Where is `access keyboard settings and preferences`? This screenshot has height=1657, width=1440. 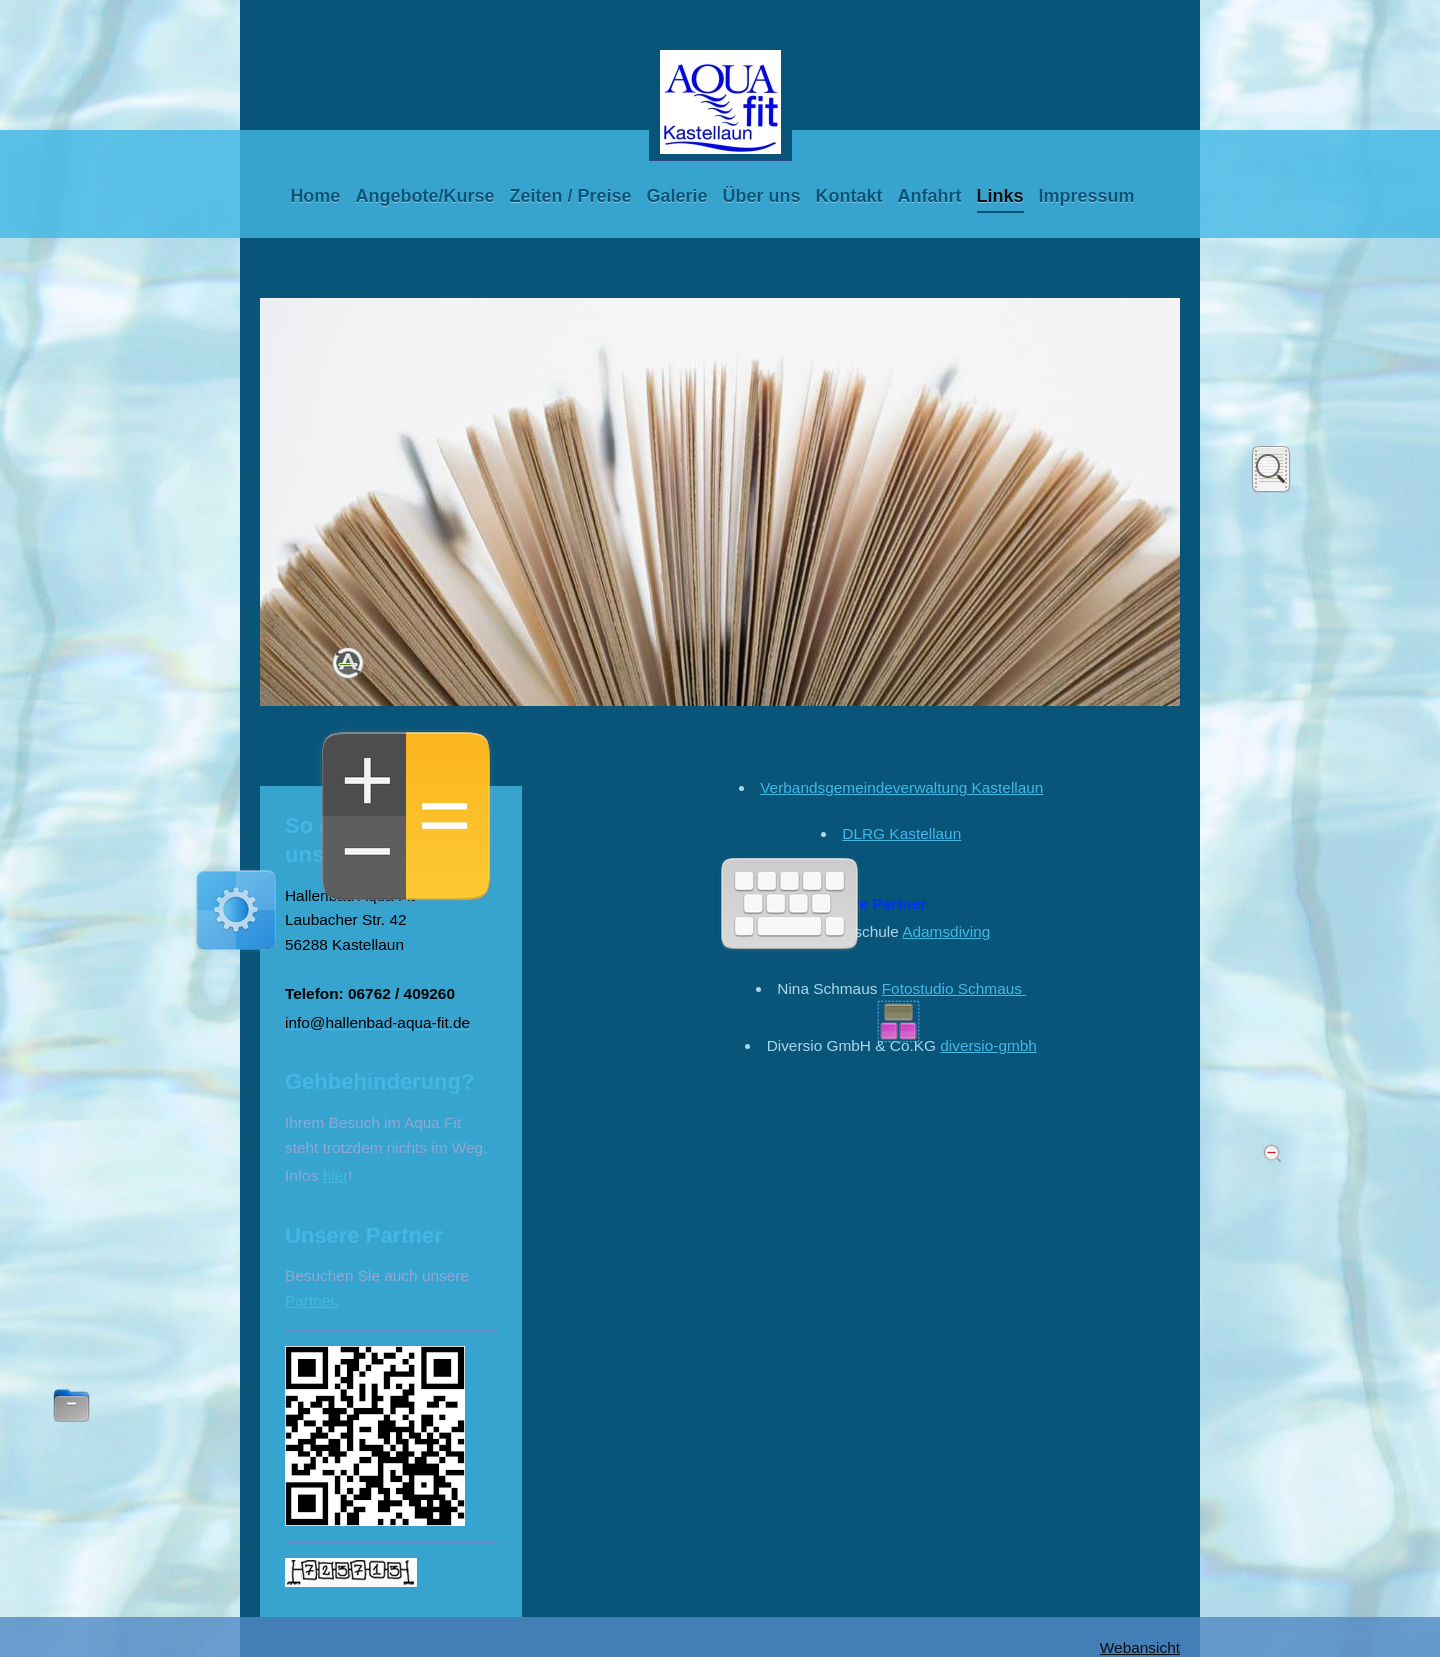 access keyboard settings and preferences is located at coordinates (789, 903).